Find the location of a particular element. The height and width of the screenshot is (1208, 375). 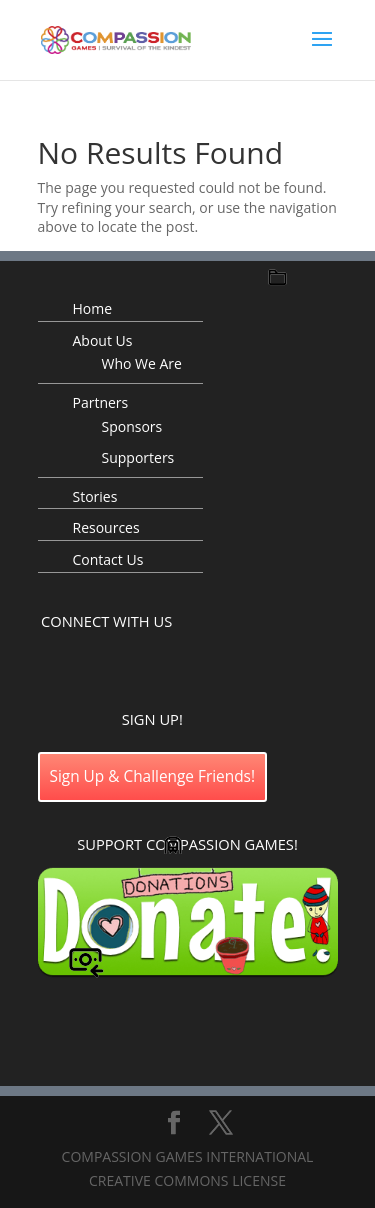

request a refund or money back is located at coordinates (85, 959).